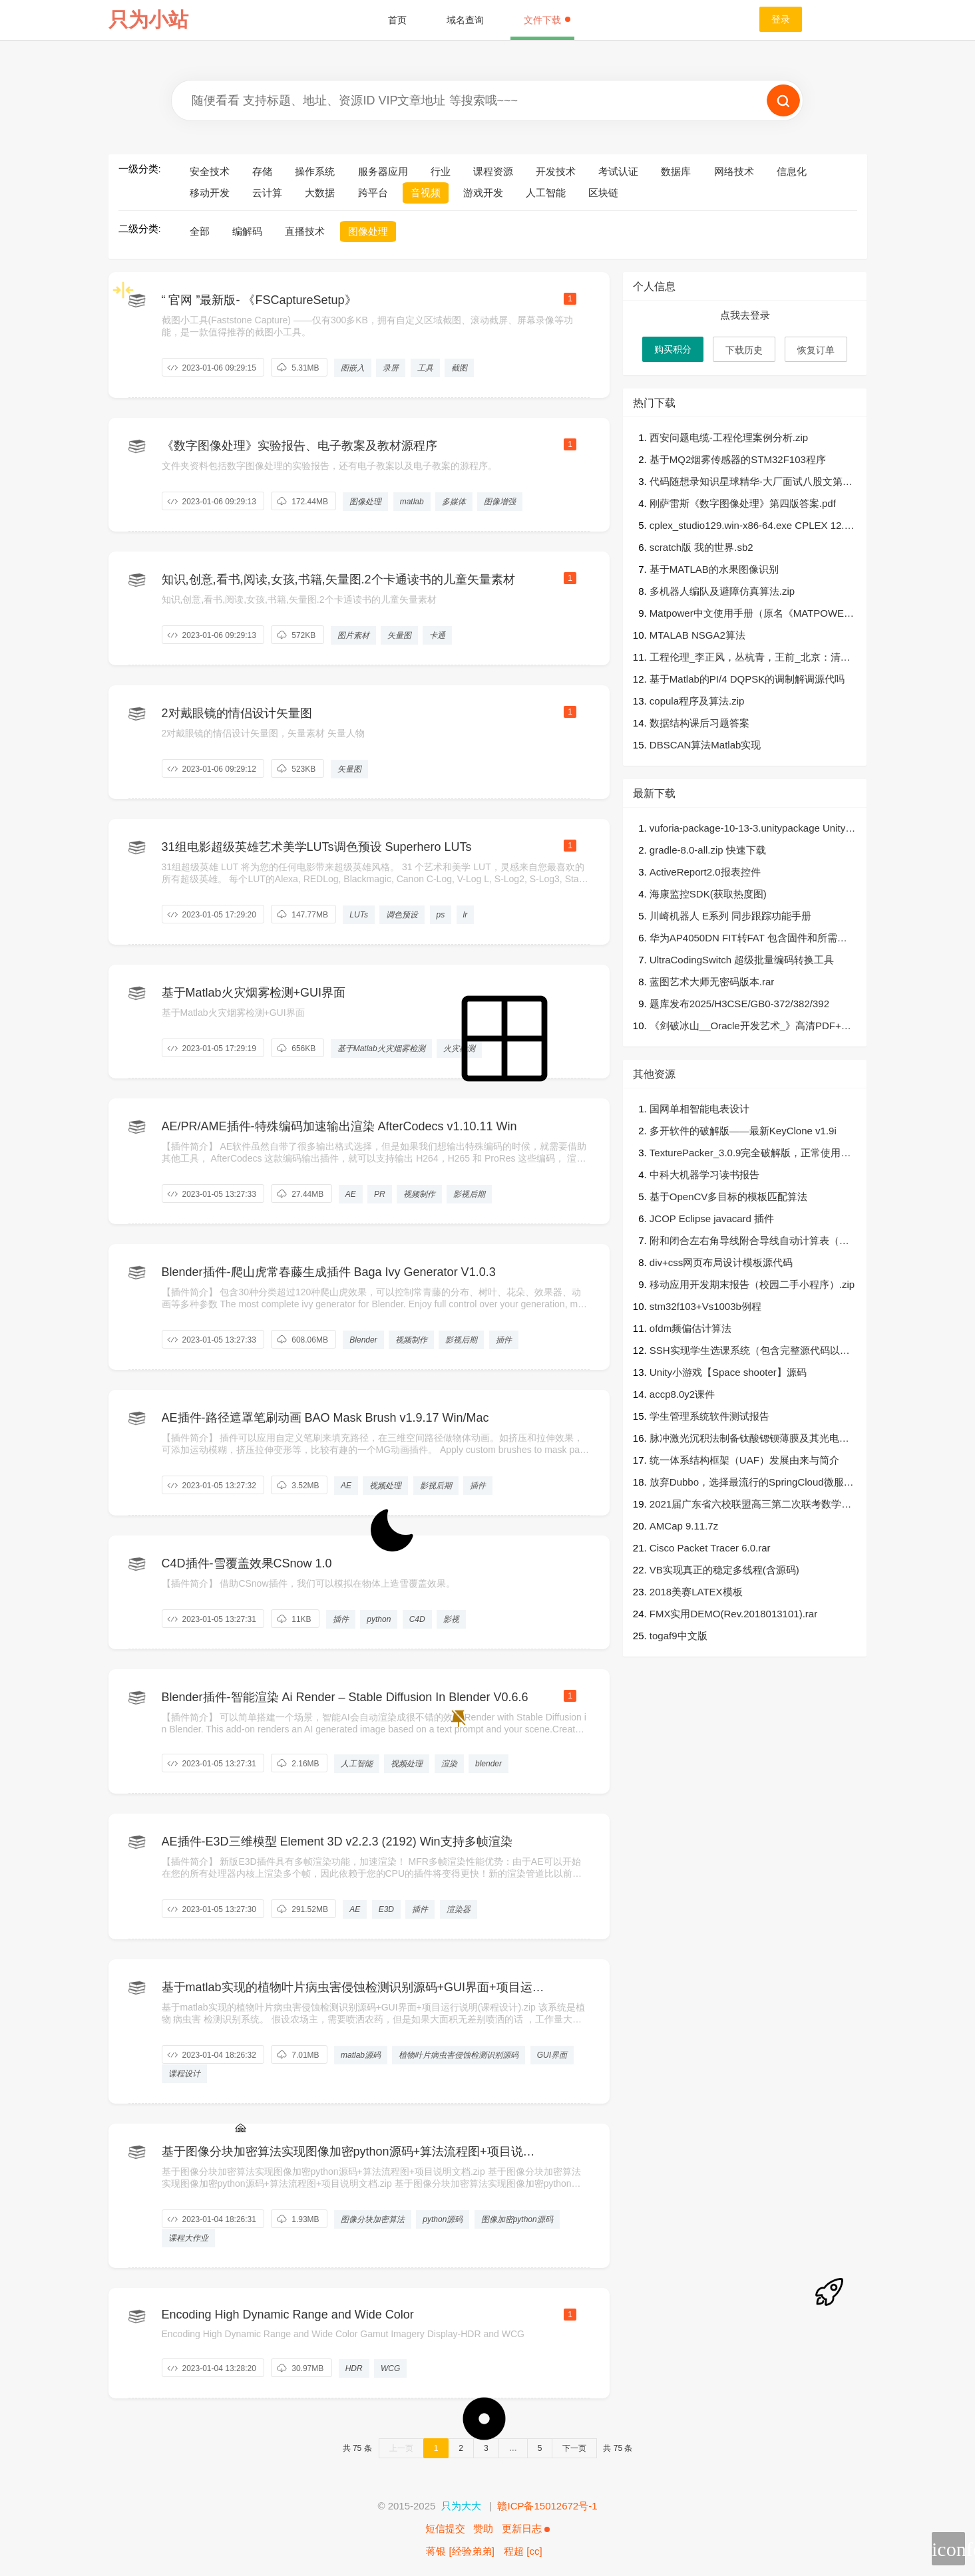  What do you see at coordinates (240, 2128) in the screenshot?
I see `access farm or agricultural settings` at bounding box center [240, 2128].